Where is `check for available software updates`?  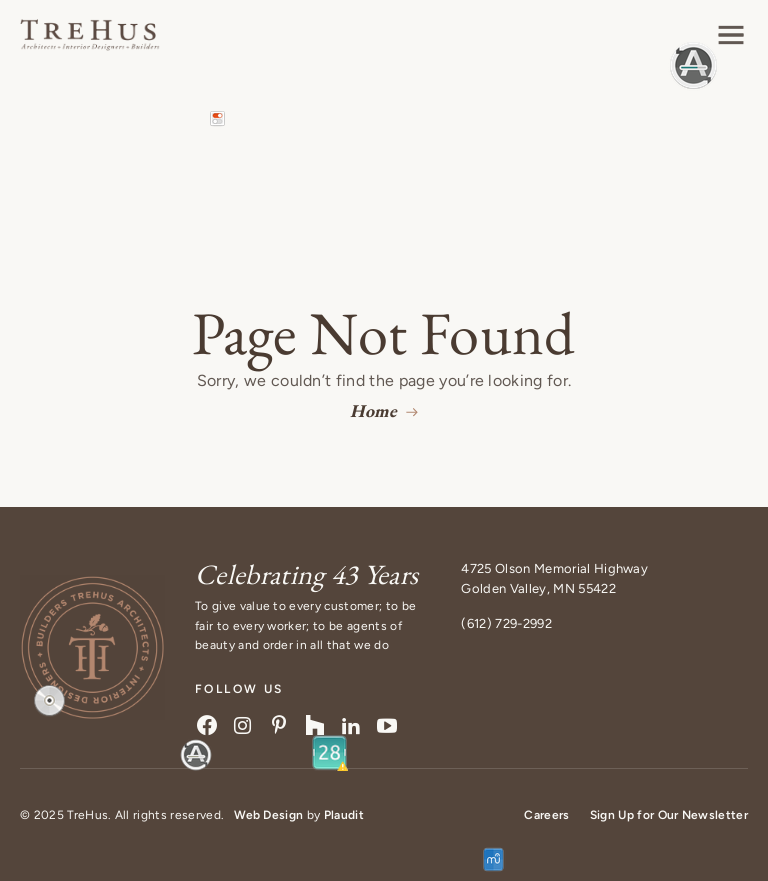 check for available software updates is located at coordinates (693, 65).